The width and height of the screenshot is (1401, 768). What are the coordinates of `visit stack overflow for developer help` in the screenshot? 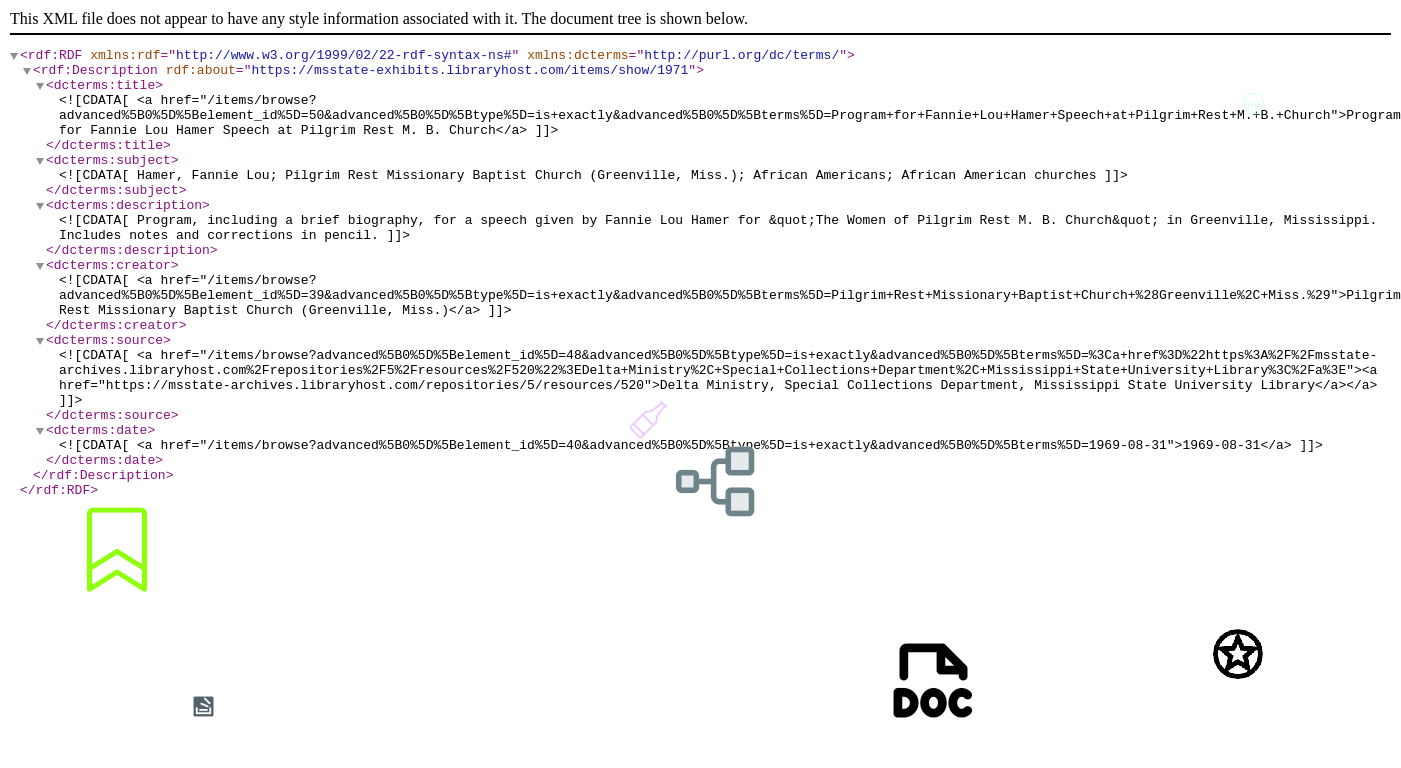 It's located at (203, 706).